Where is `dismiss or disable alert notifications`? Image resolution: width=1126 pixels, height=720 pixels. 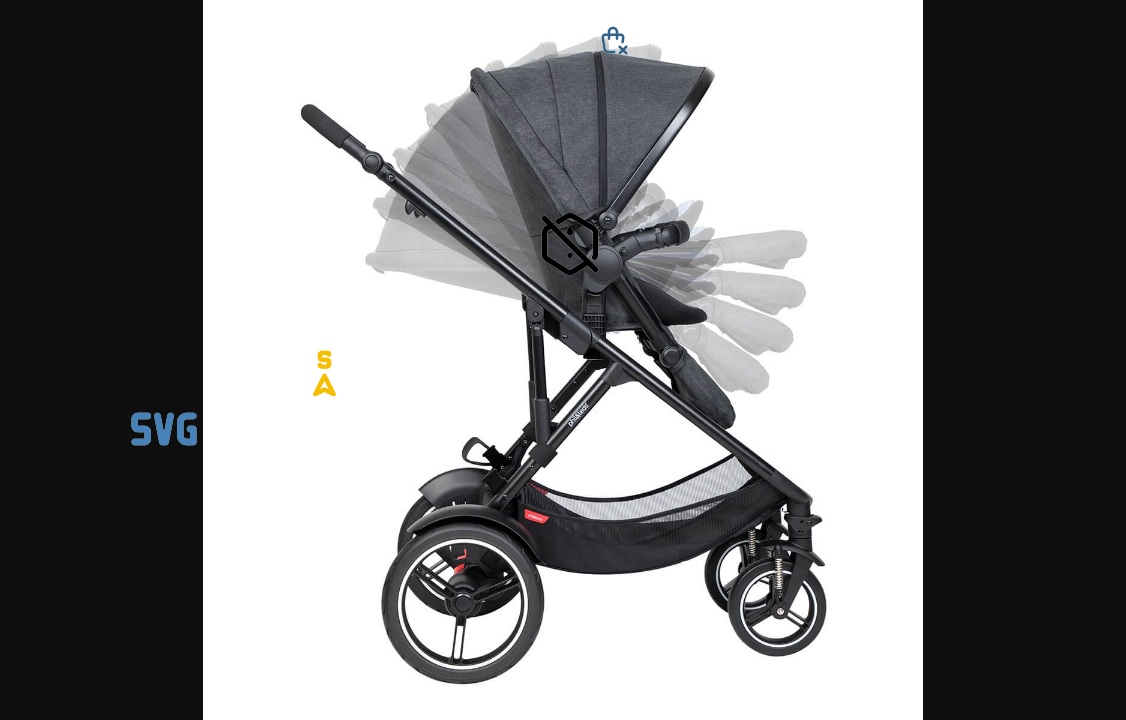
dismiss or disable alert notifications is located at coordinates (570, 244).